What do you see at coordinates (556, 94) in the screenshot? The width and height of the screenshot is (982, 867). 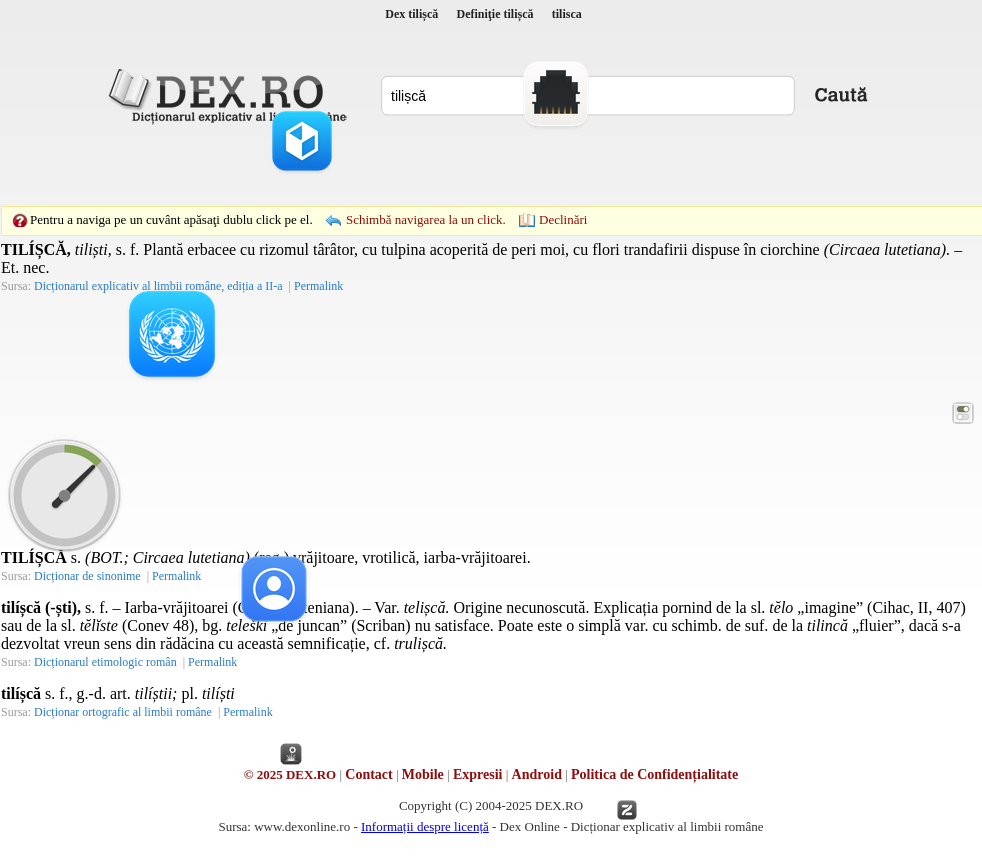 I see `configure DSL network connection settings` at bounding box center [556, 94].